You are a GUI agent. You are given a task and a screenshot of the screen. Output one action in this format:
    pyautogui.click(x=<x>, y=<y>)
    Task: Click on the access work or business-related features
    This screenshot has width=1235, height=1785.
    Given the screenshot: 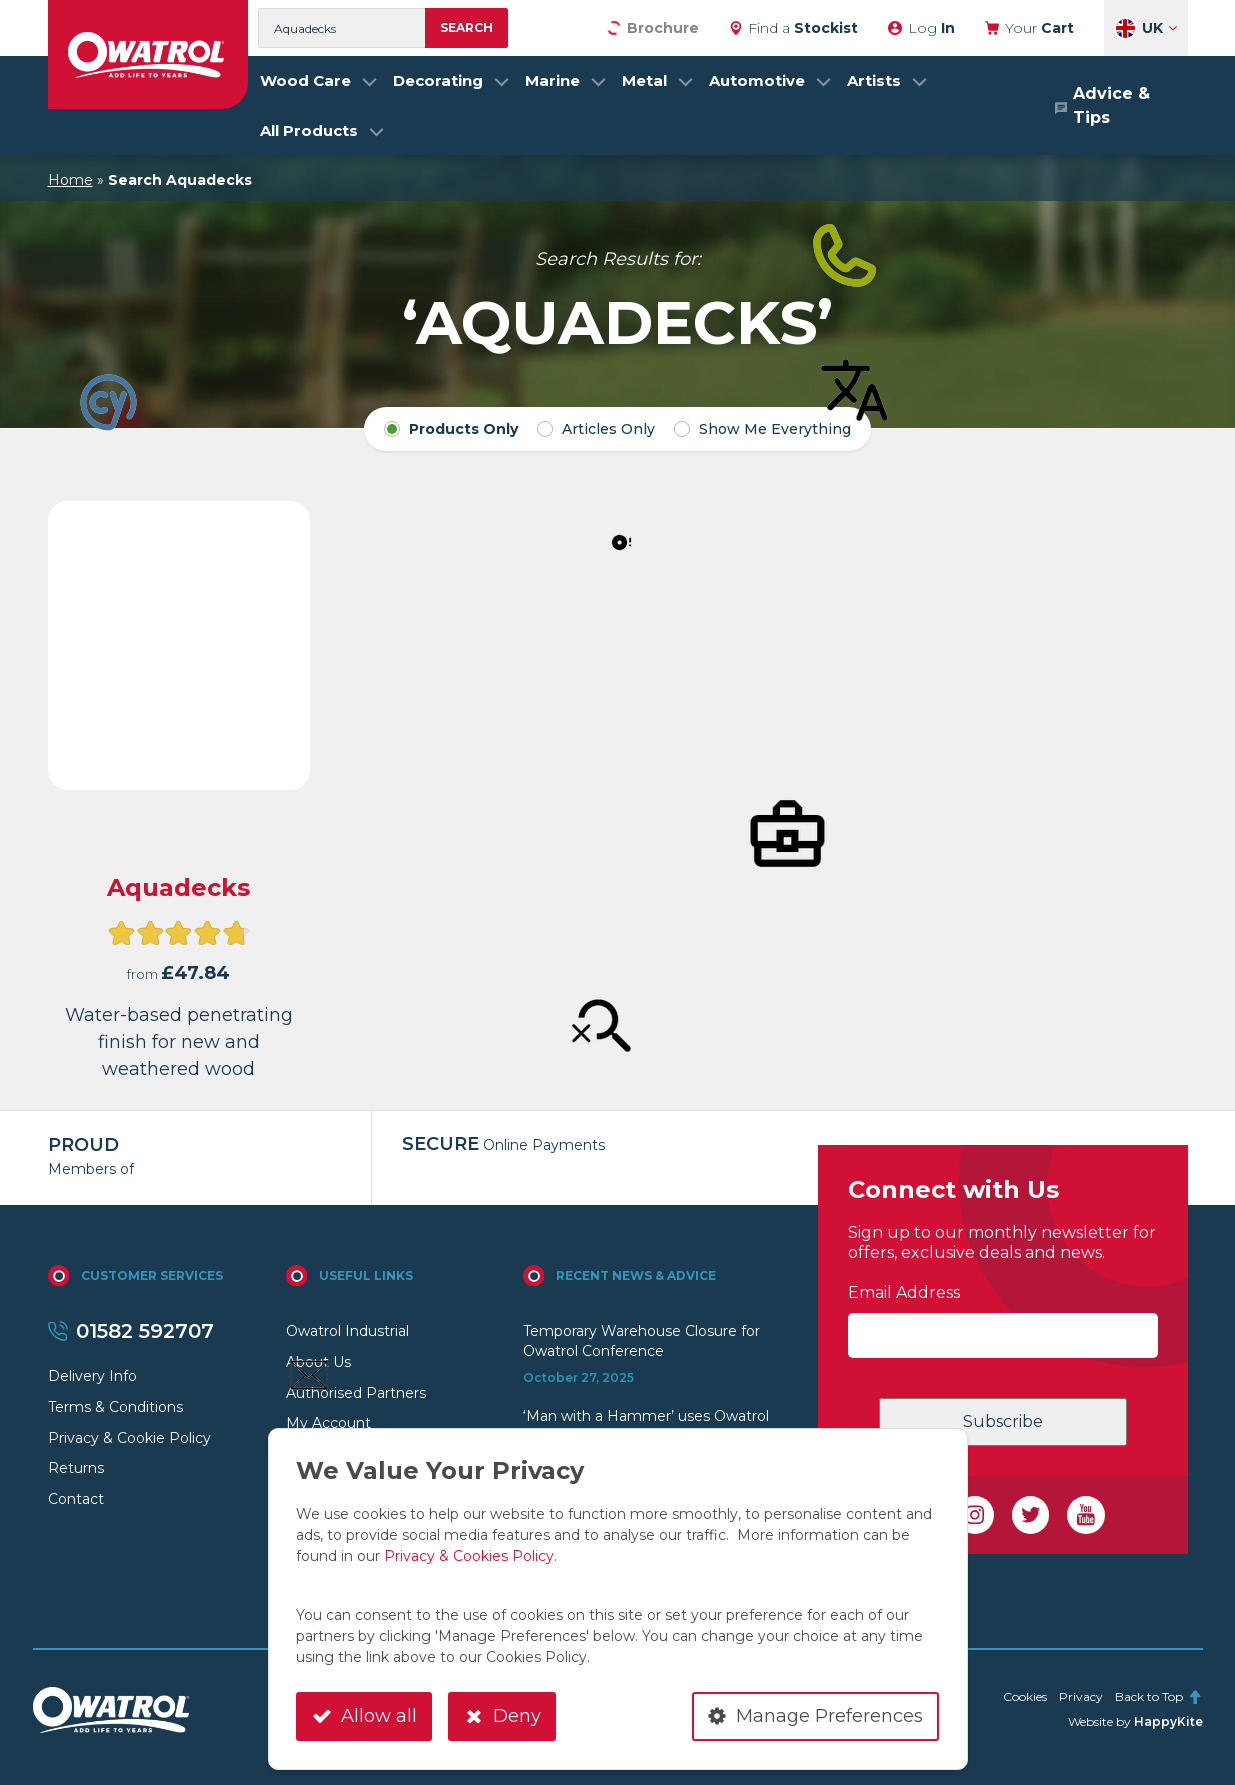 What is the action you would take?
    pyautogui.click(x=787, y=833)
    